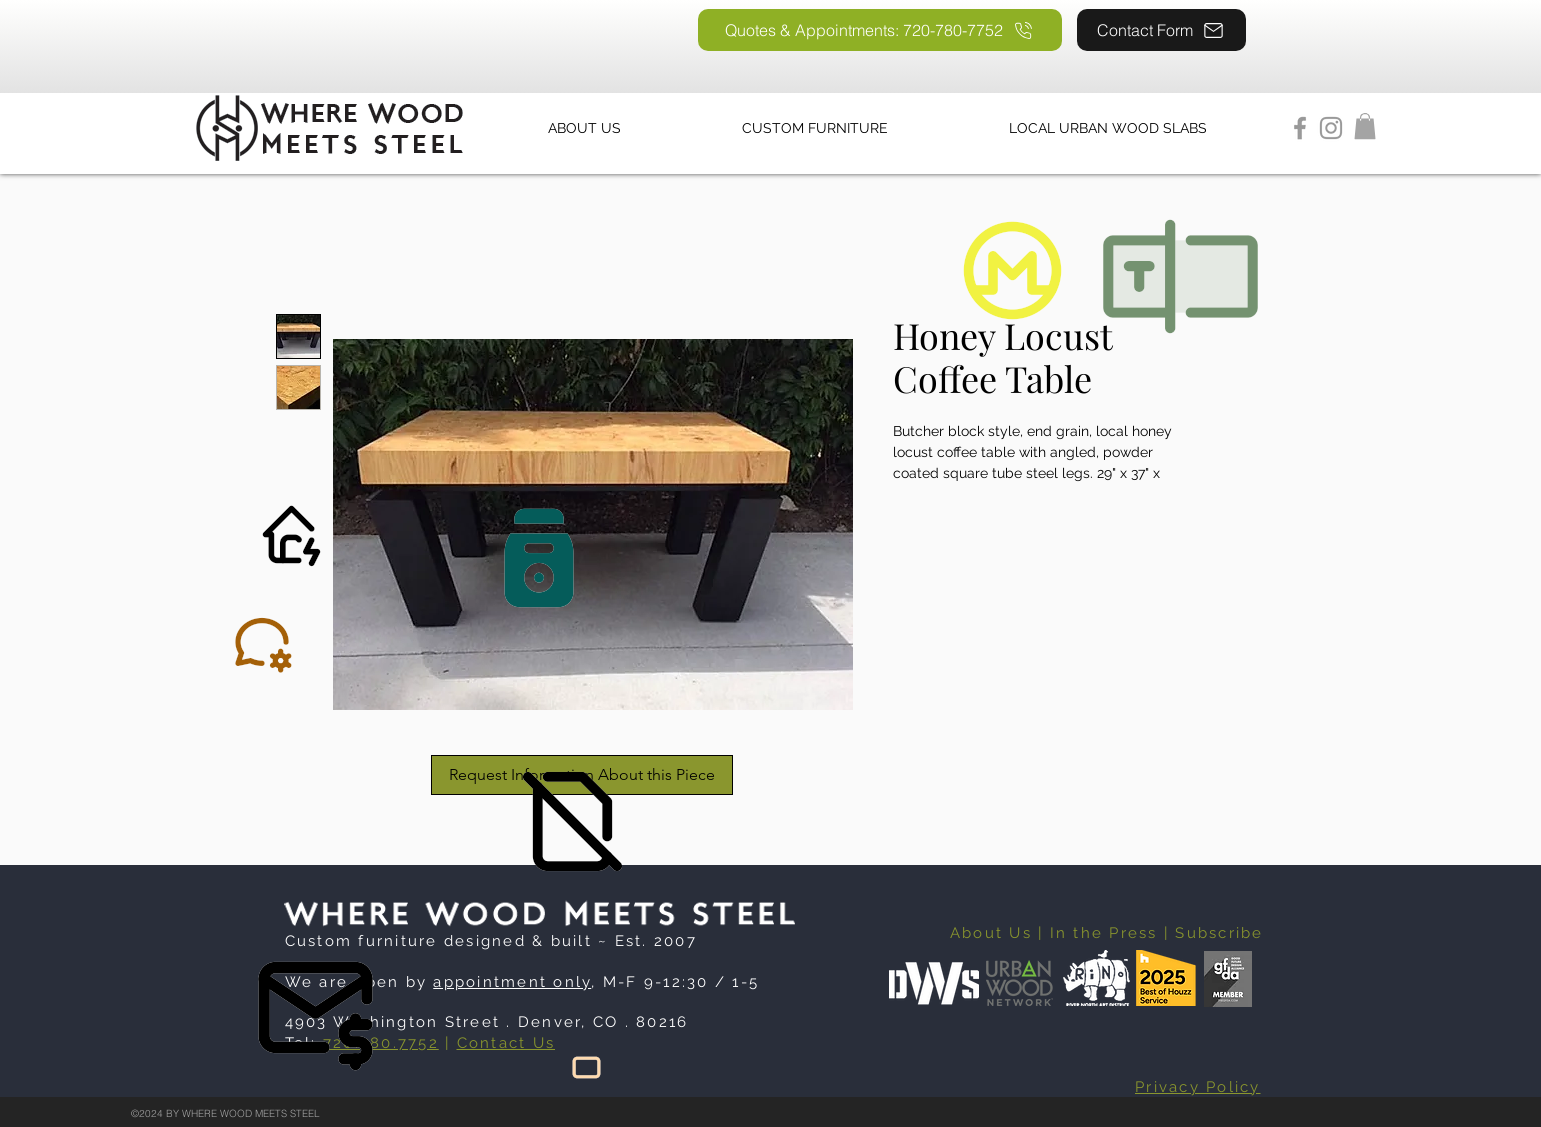 The height and width of the screenshot is (1127, 1541). What do you see at coordinates (1180, 276) in the screenshot?
I see `insert a text input field` at bounding box center [1180, 276].